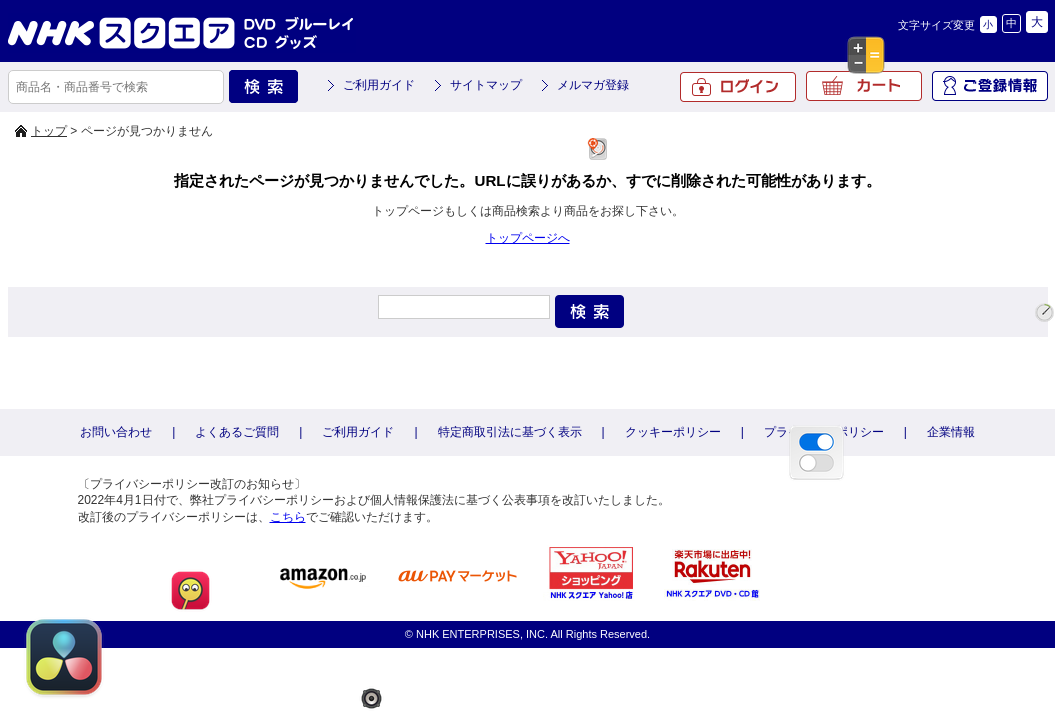 This screenshot has height=720, width=1055. What do you see at coordinates (1044, 312) in the screenshot?
I see `open sysprof system profiler application` at bounding box center [1044, 312].